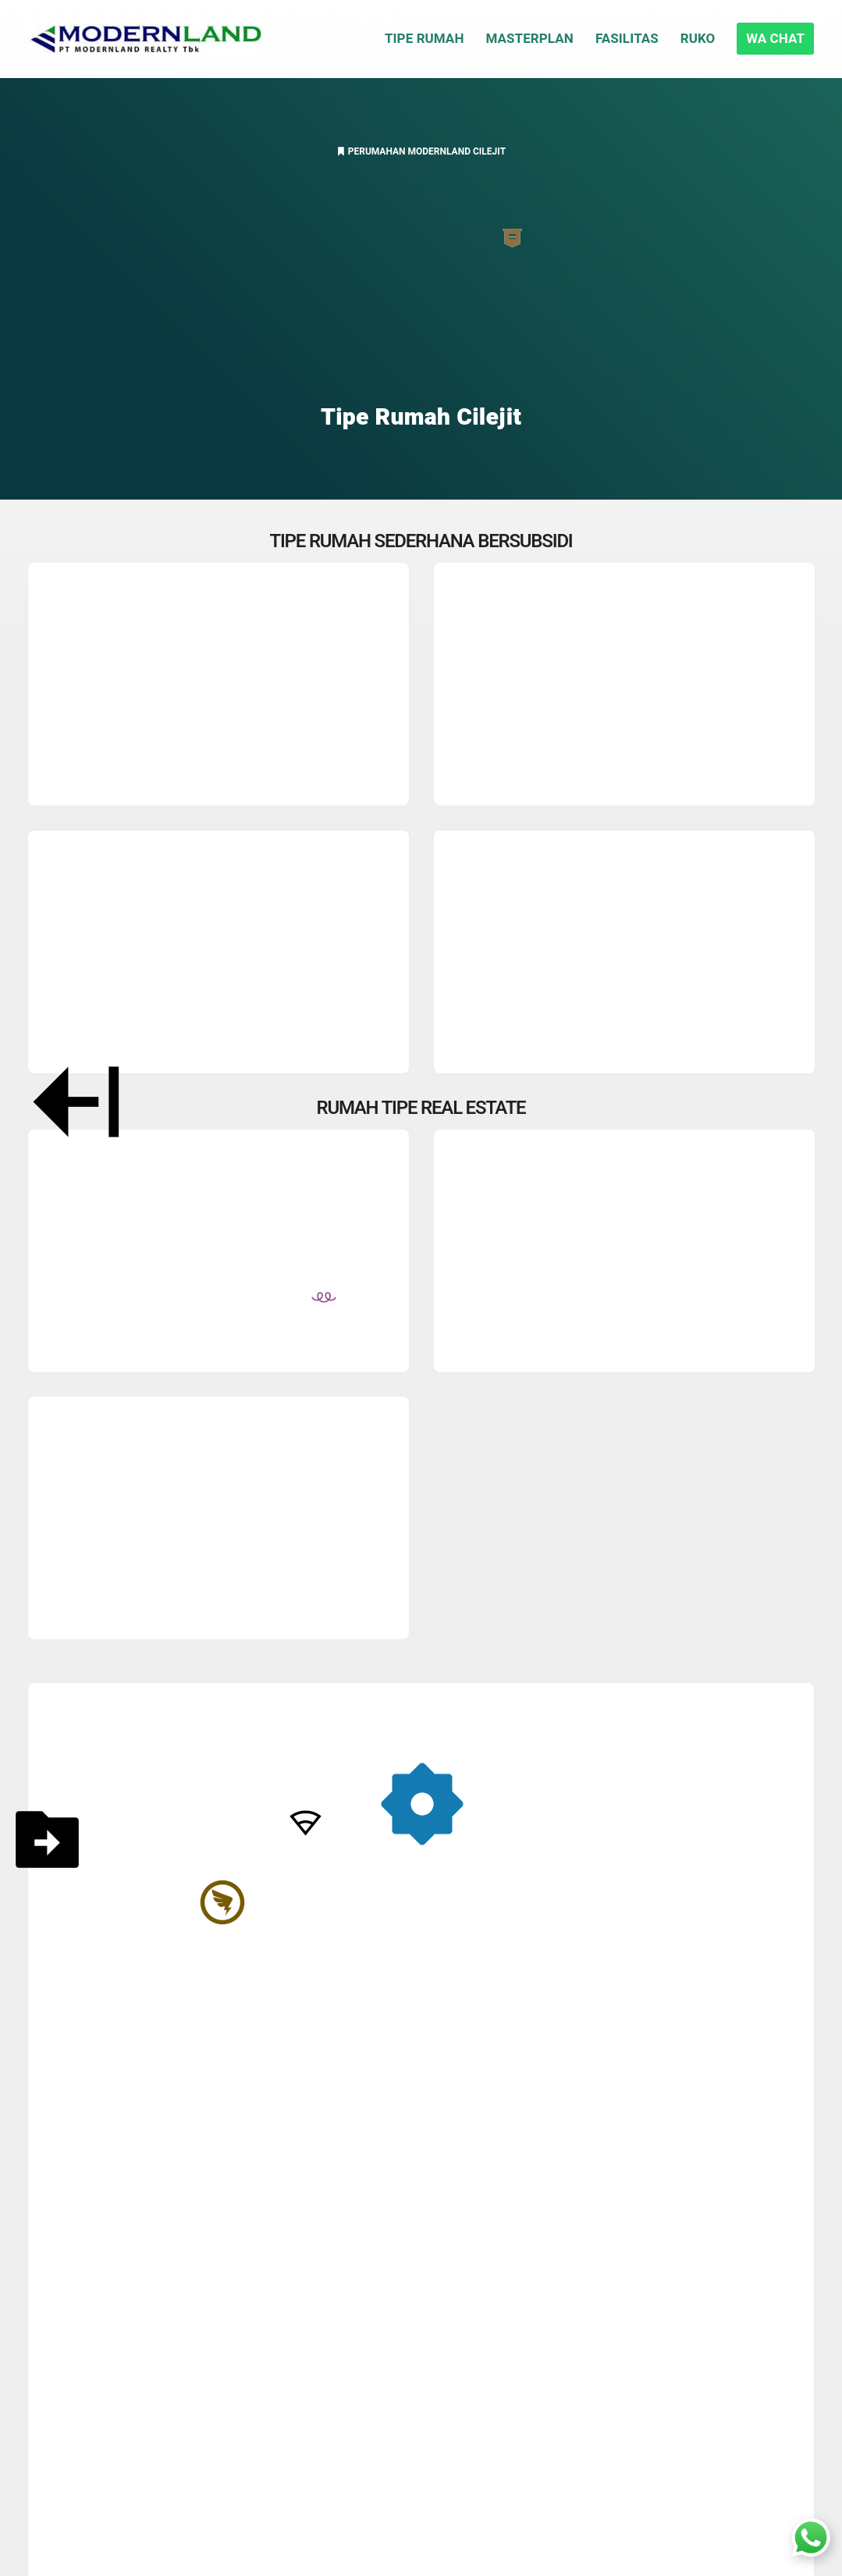  Describe the element at coordinates (305, 1823) in the screenshot. I see `indicates weak wifi signal strength` at that location.